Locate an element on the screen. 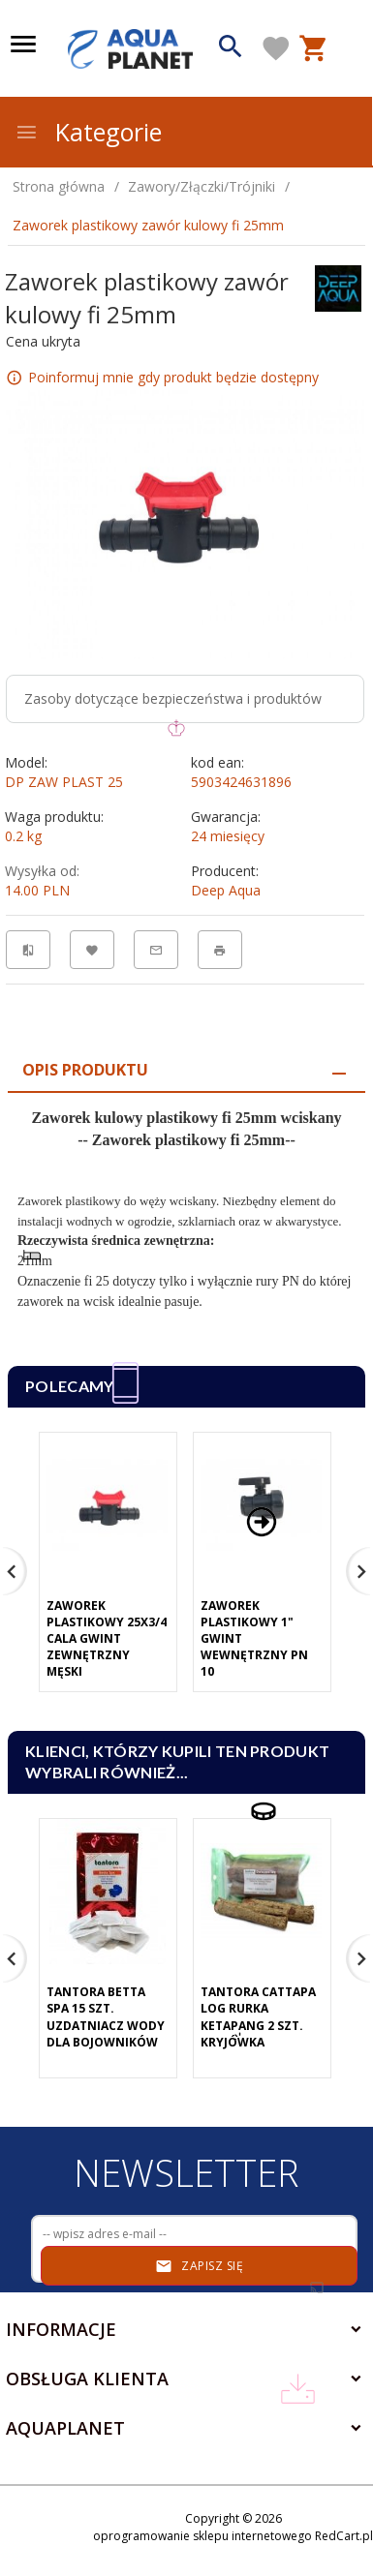 This screenshot has height=2576, width=373. view your coin balance or currency is located at coordinates (264, 1811).